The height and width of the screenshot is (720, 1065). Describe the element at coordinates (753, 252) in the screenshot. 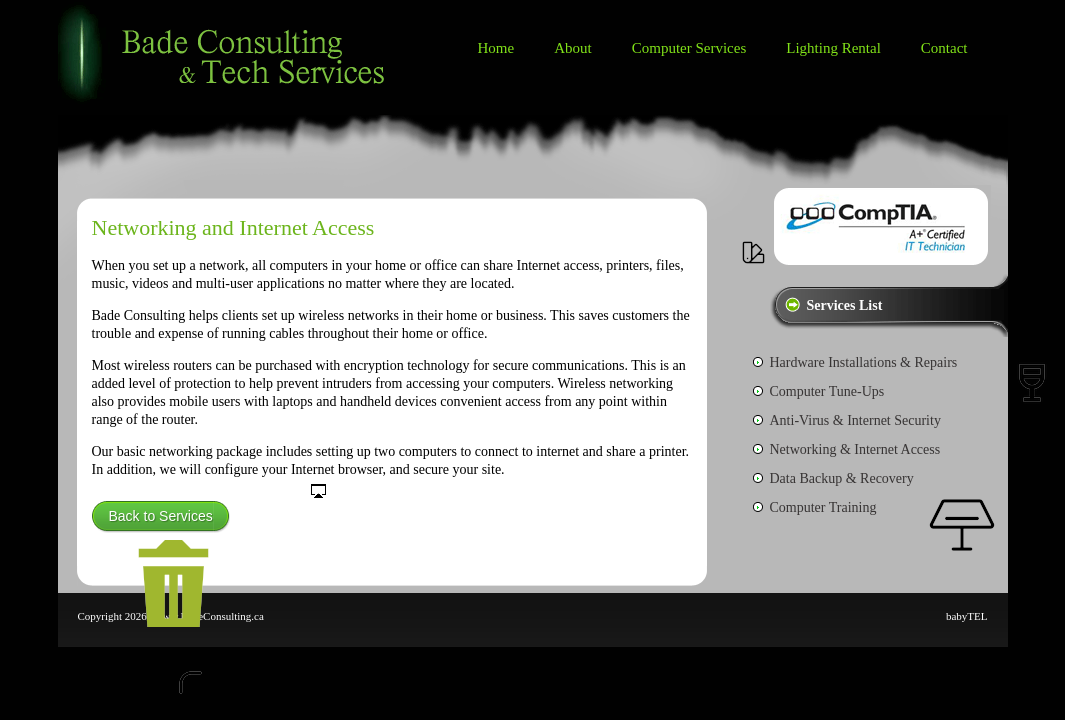

I see `select a color or theme` at that location.